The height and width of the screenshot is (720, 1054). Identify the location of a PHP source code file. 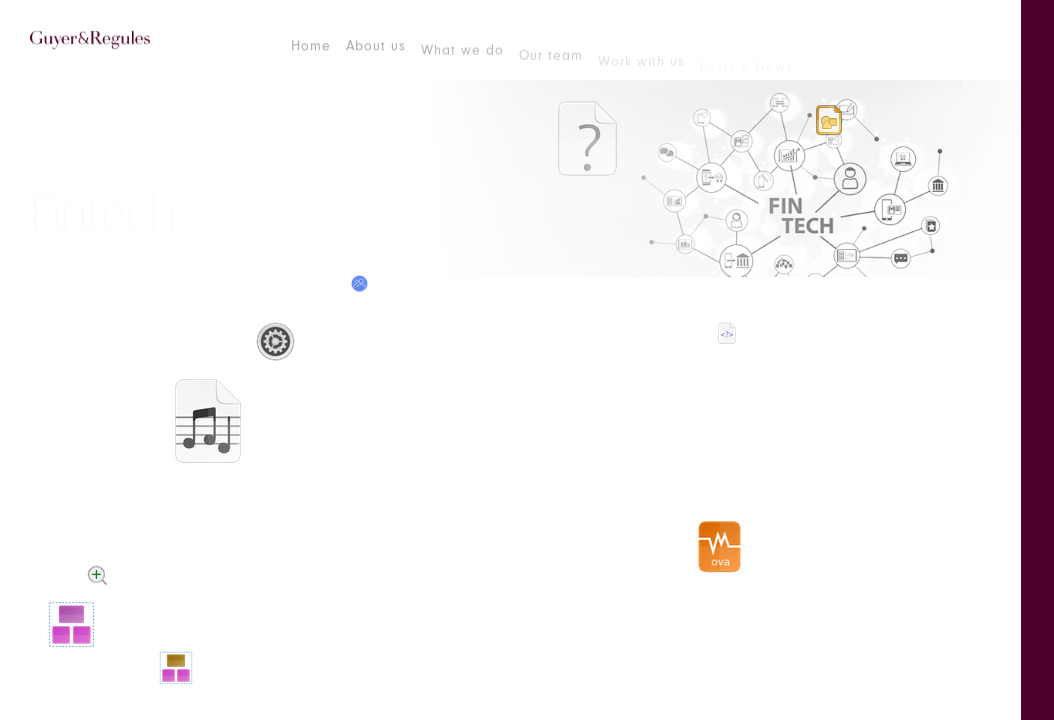
(727, 333).